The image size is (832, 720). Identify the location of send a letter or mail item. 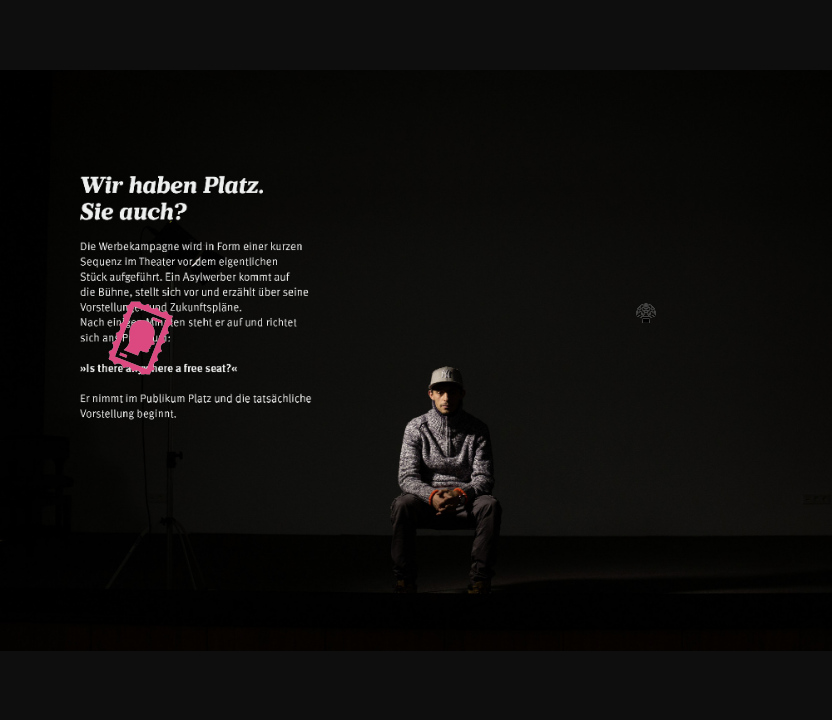
(140, 338).